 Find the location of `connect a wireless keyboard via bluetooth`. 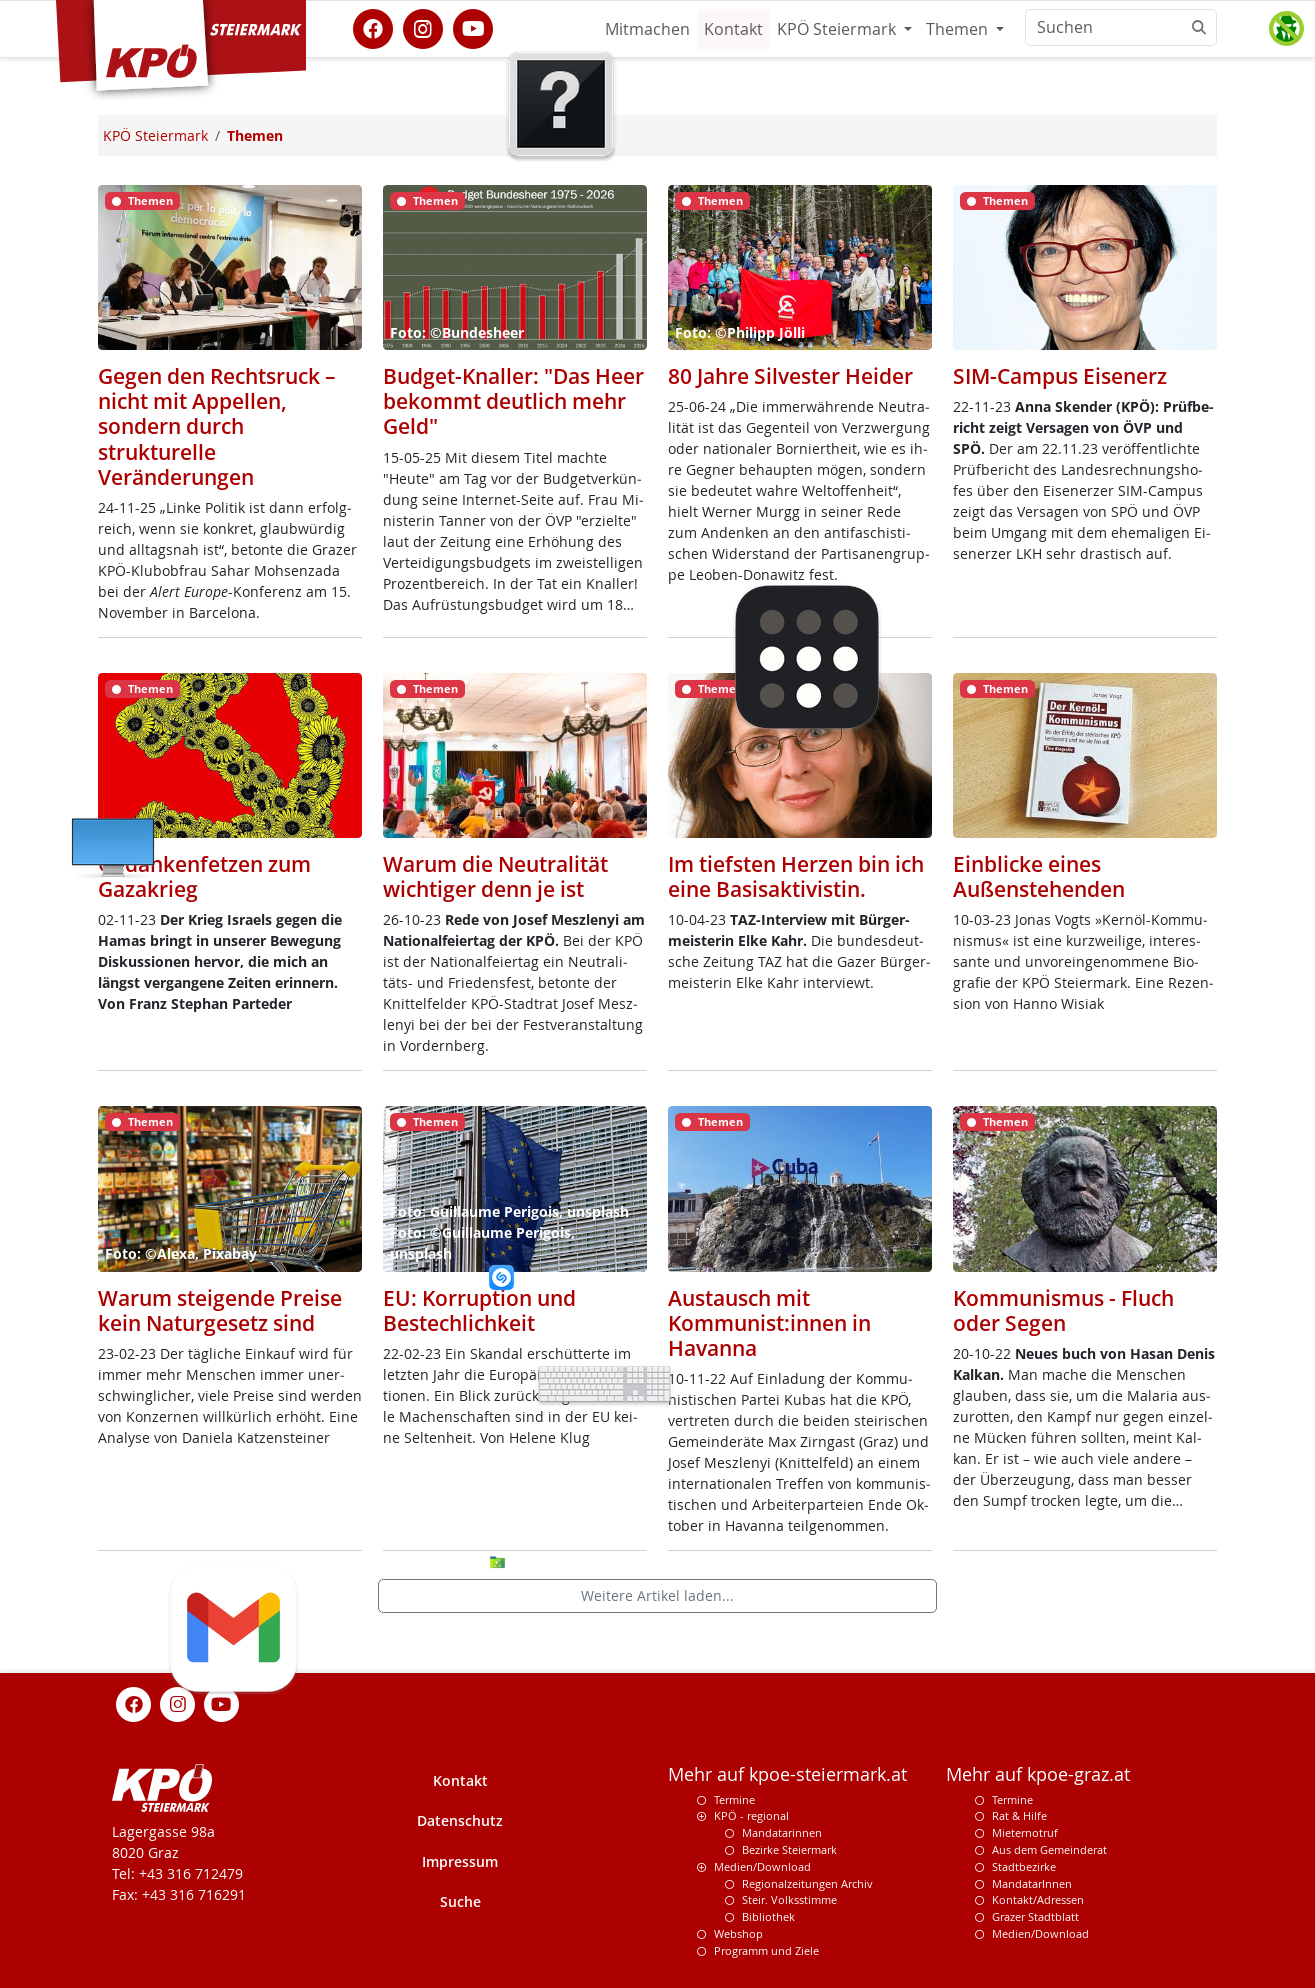

connect a wireless keyboard via bluetooth is located at coordinates (604, 1383).